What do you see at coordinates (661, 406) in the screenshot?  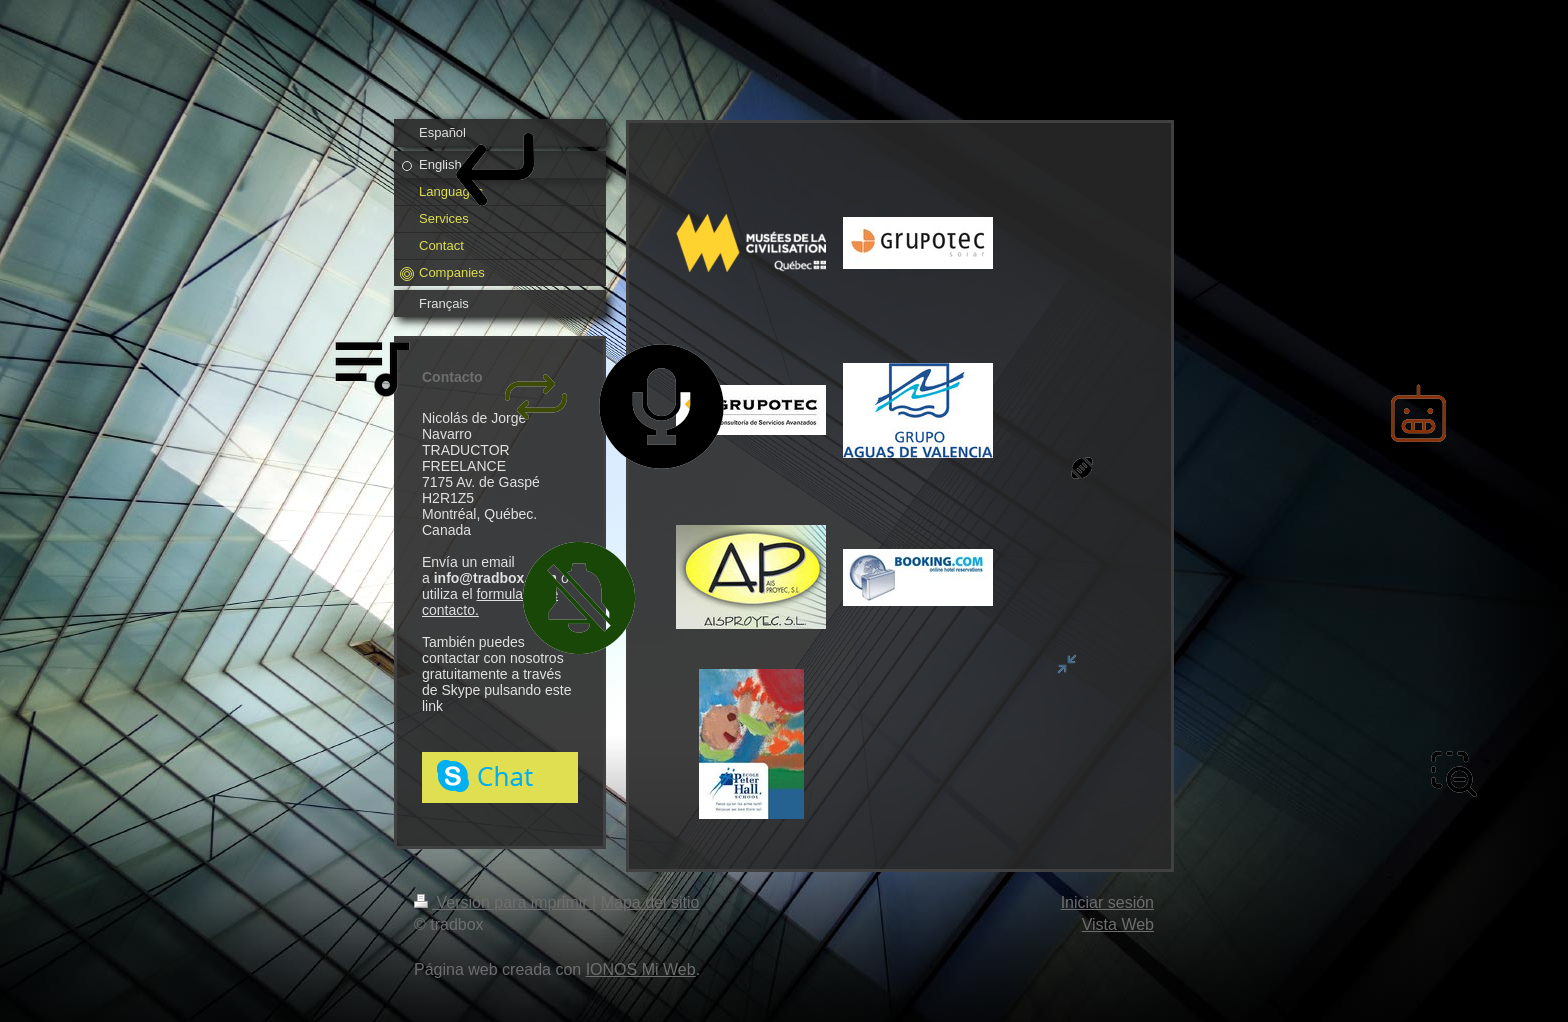 I see `tap to start voice recording` at bounding box center [661, 406].